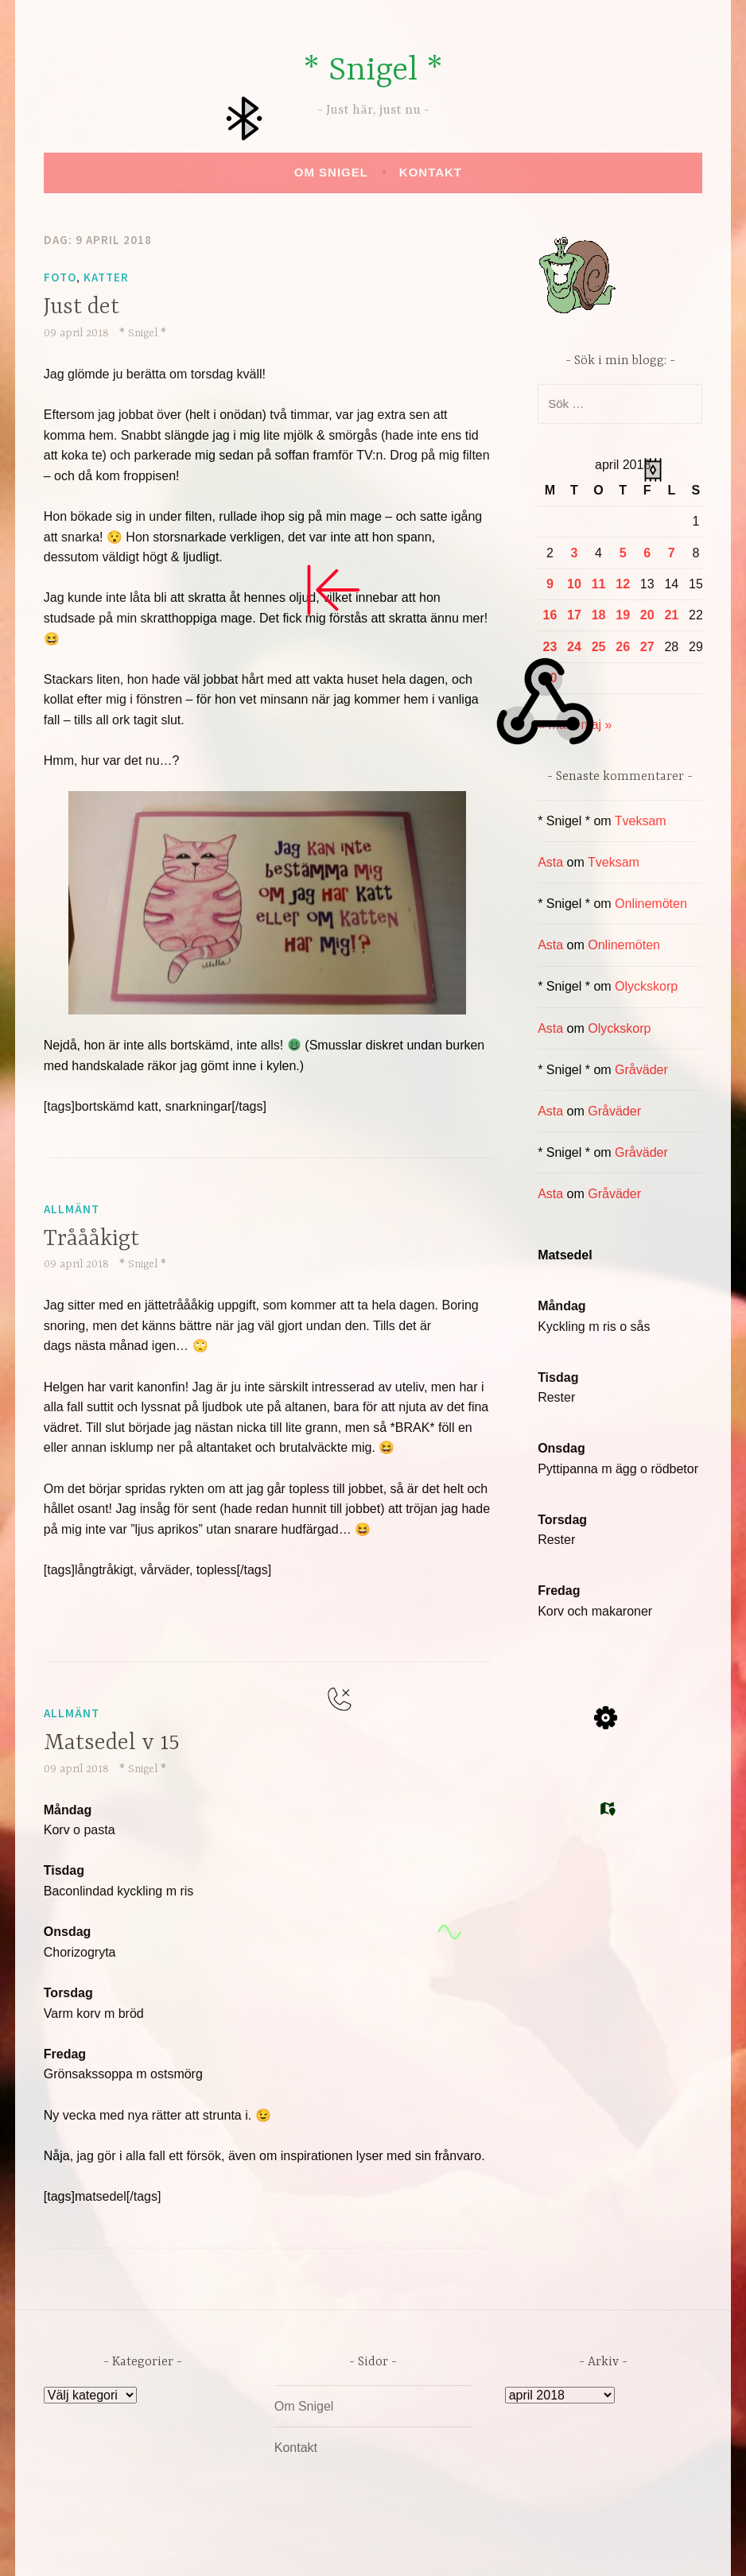  Describe the element at coordinates (449, 1932) in the screenshot. I see `adjust audio or sound wave settings` at that location.